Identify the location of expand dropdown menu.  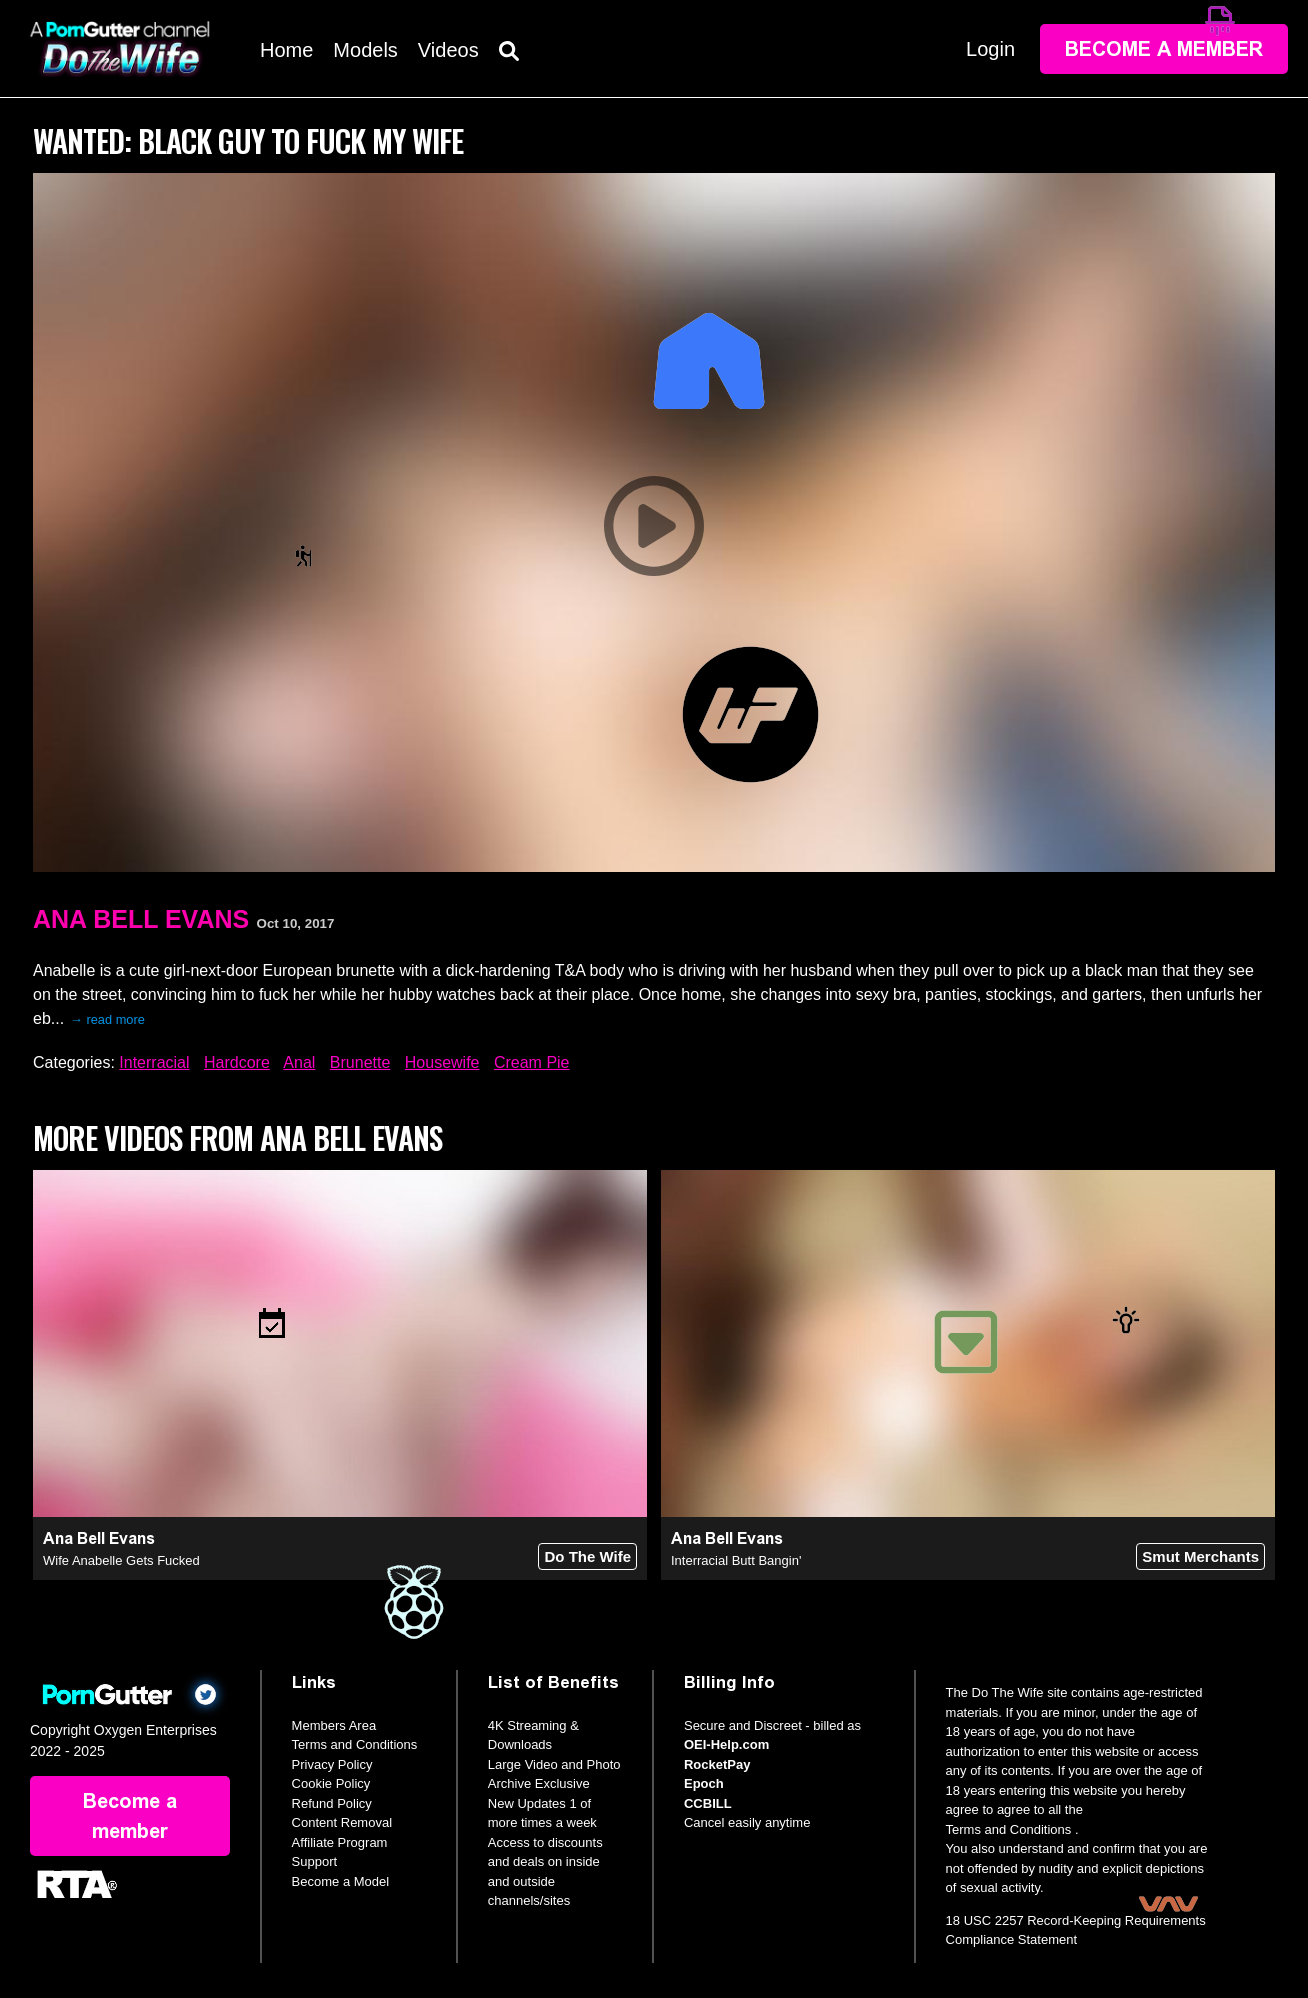
(966, 1342).